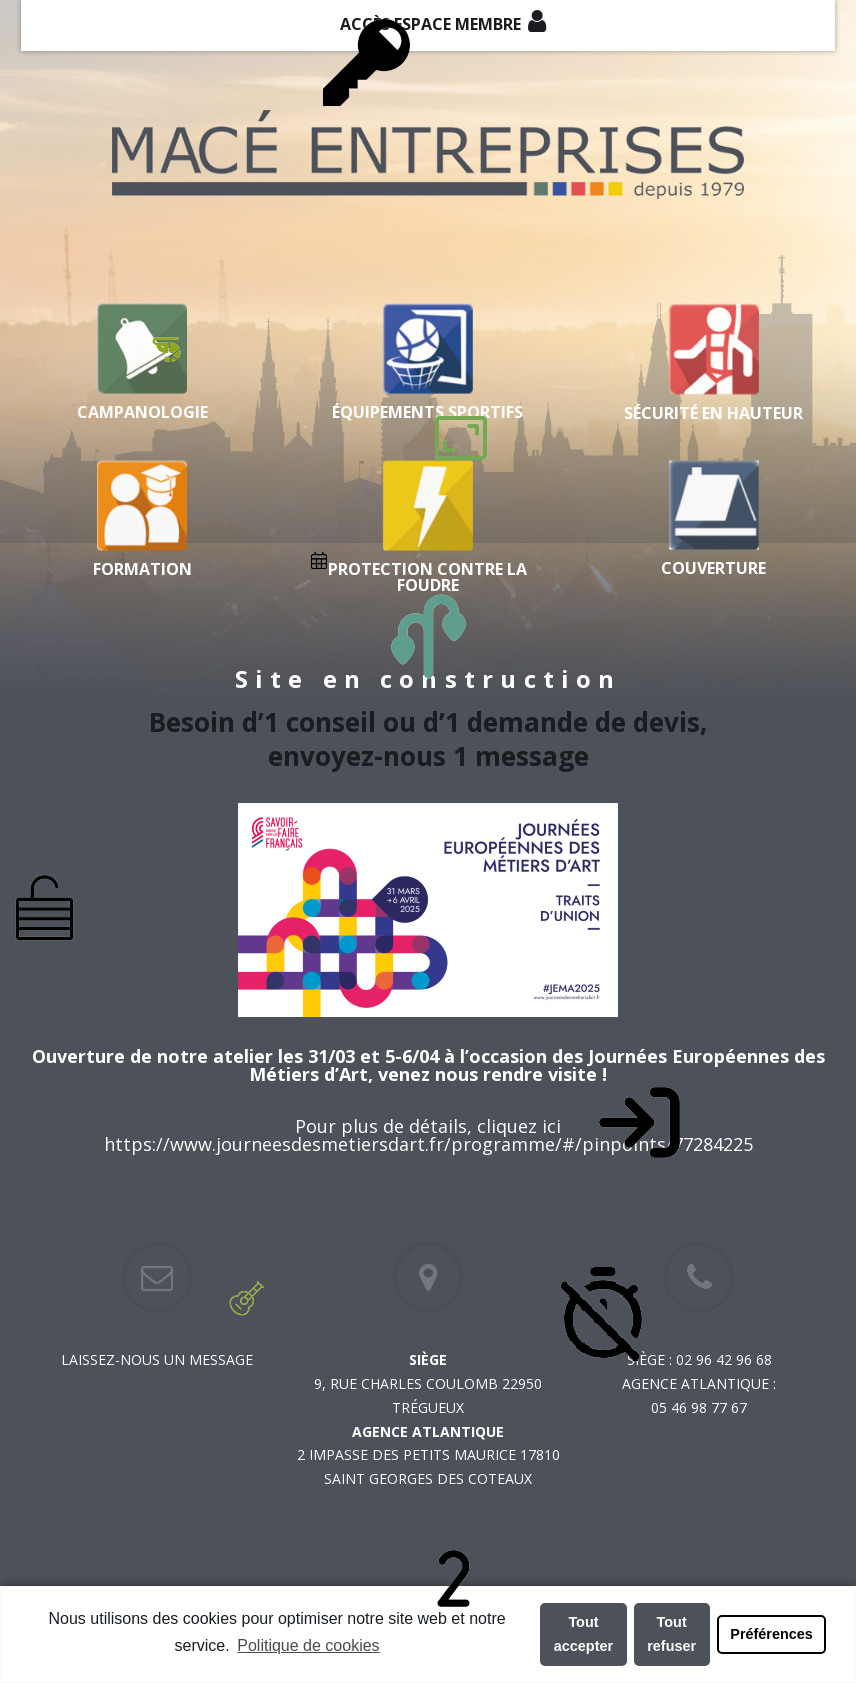  What do you see at coordinates (603, 1315) in the screenshot?
I see `timer is disabled or off` at bounding box center [603, 1315].